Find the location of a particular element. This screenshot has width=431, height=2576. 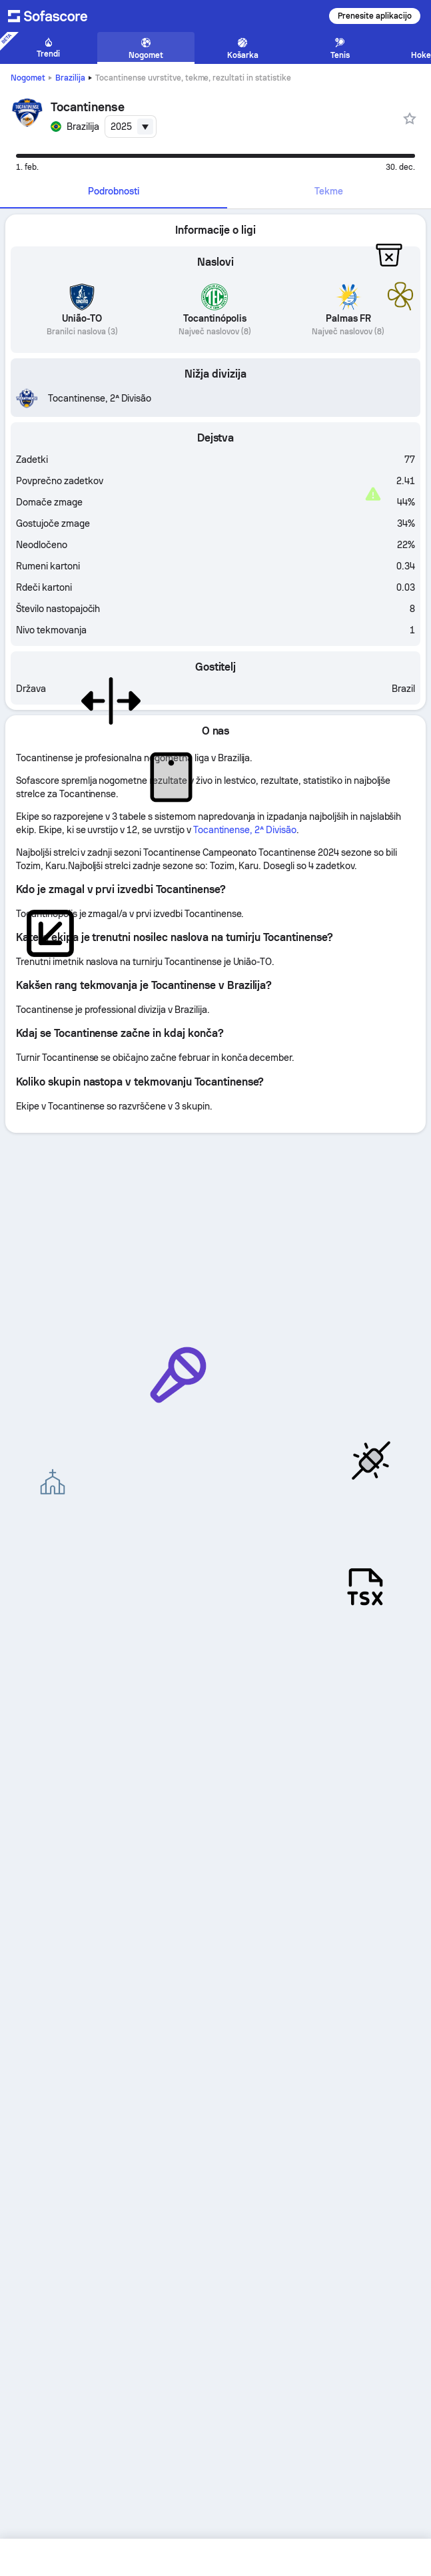

open a TypeScript JSX file is located at coordinates (366, 1588).